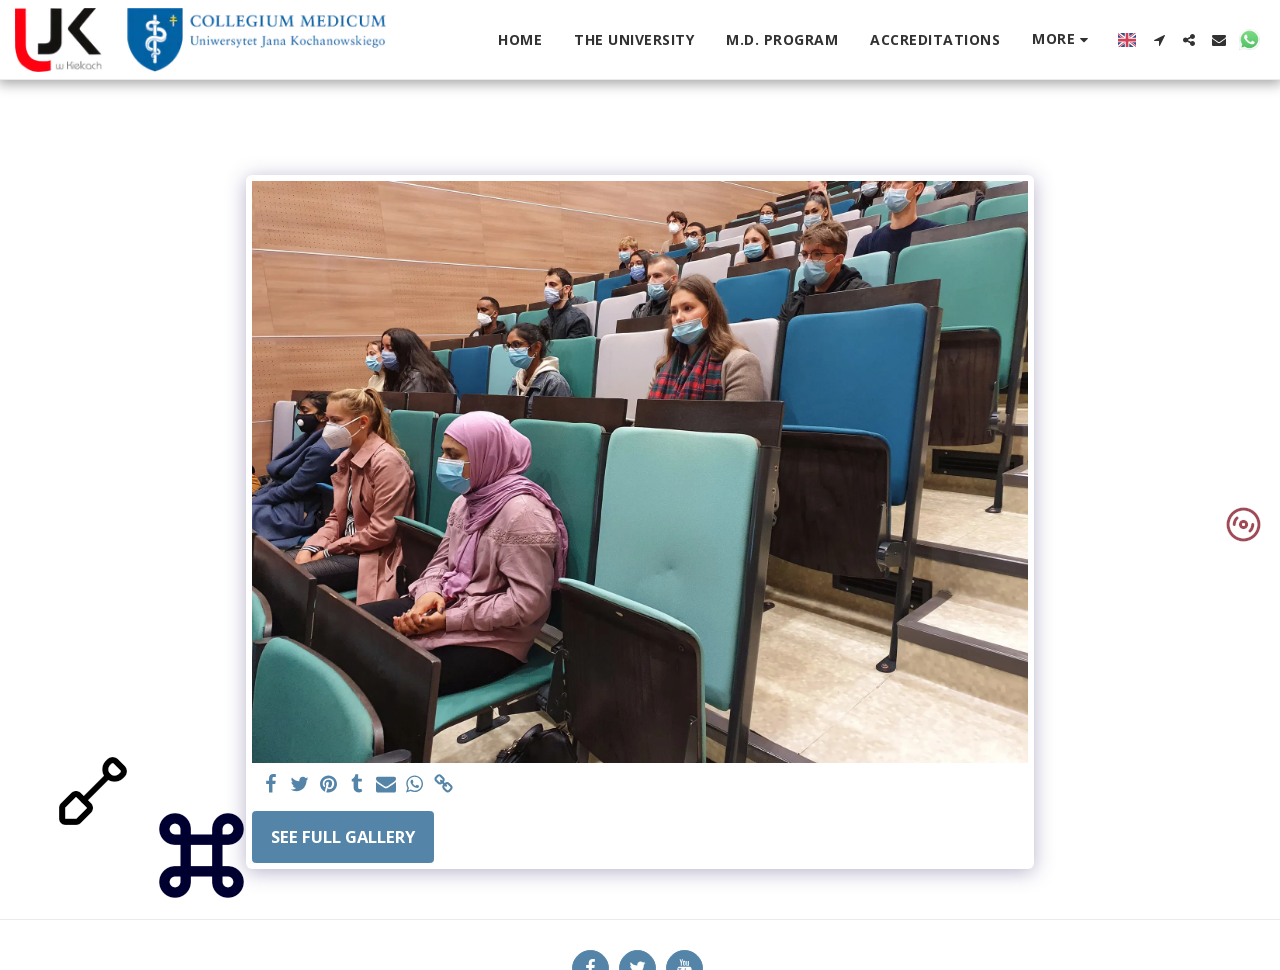 The height and width of the screenshot is (970, 1280). What do you see at coordinates (1243, 524) in the screenshot?
I see `play or access music library` at bounding box center [1243, 524].